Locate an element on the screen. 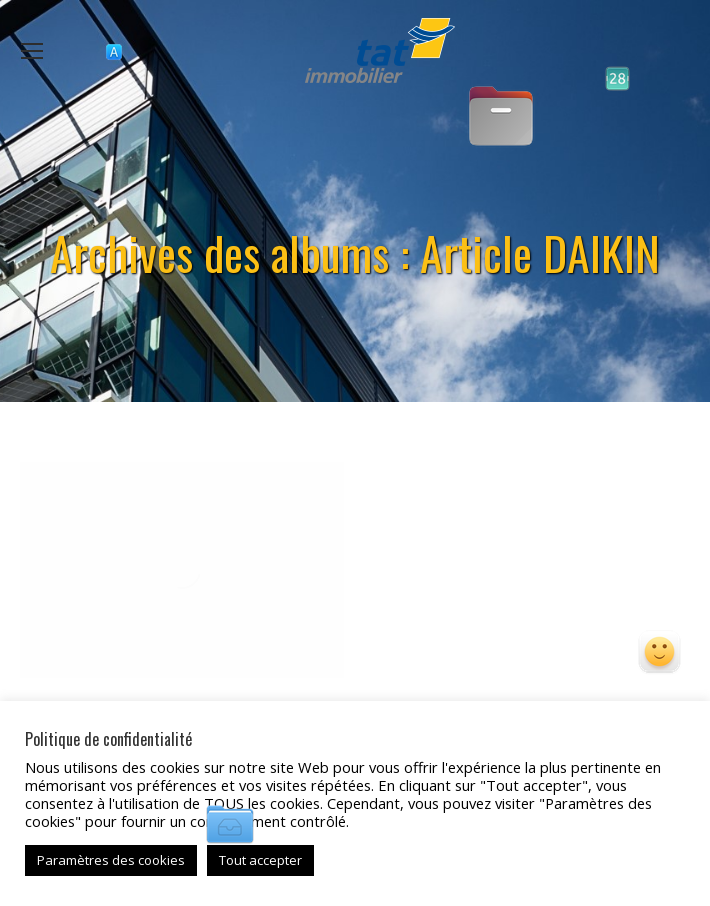 The width and height of the screenshot is (710, 906). open fcitx input method settings is located at coordinates (114, 52).